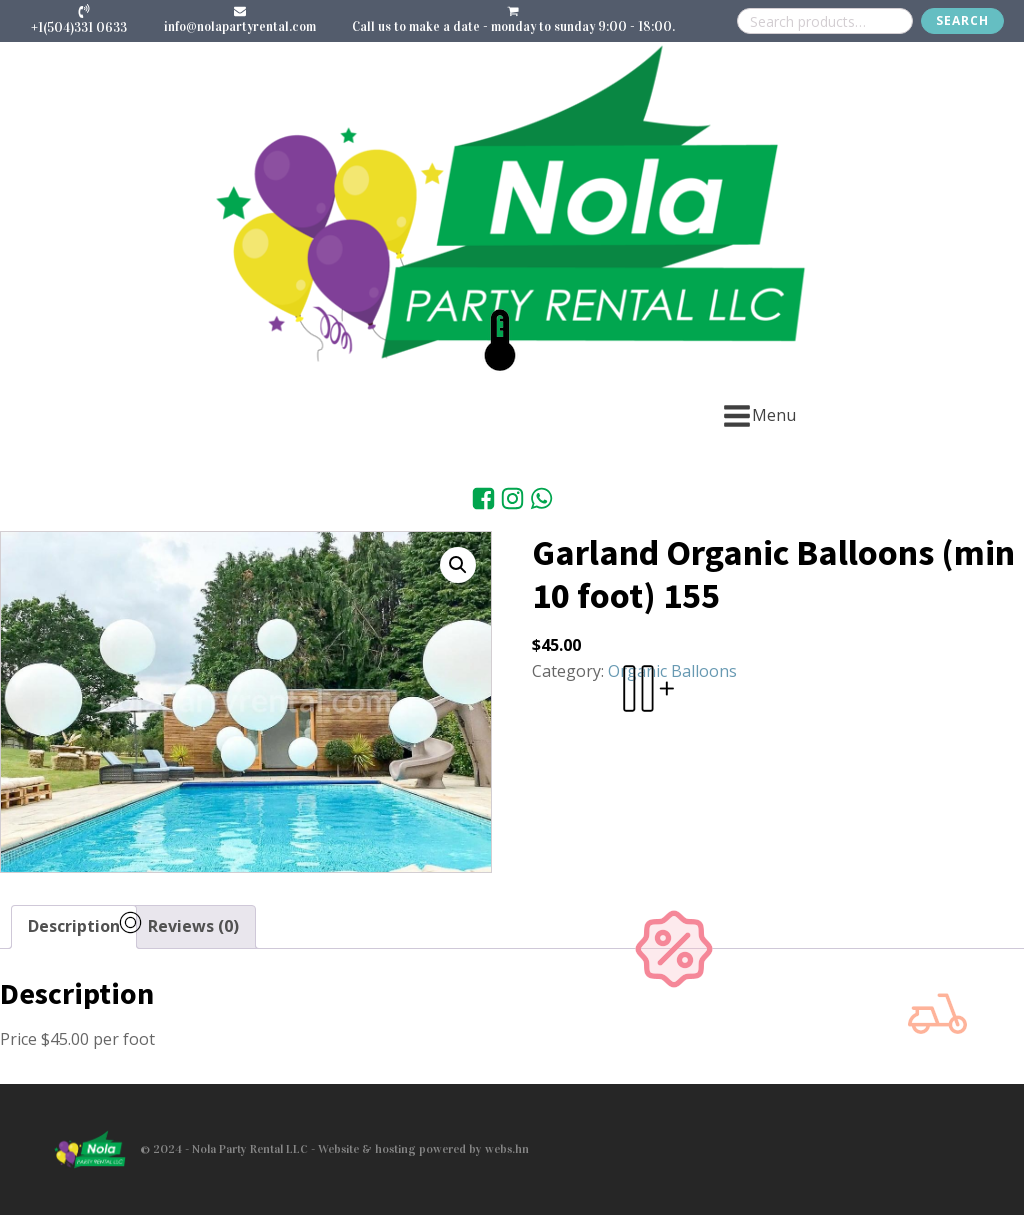 The height and width of the screenshot is (1215, 1024). Describe the element at coordinates (644, 688) in the screenshot. I see `add a new column to the right` at that location.